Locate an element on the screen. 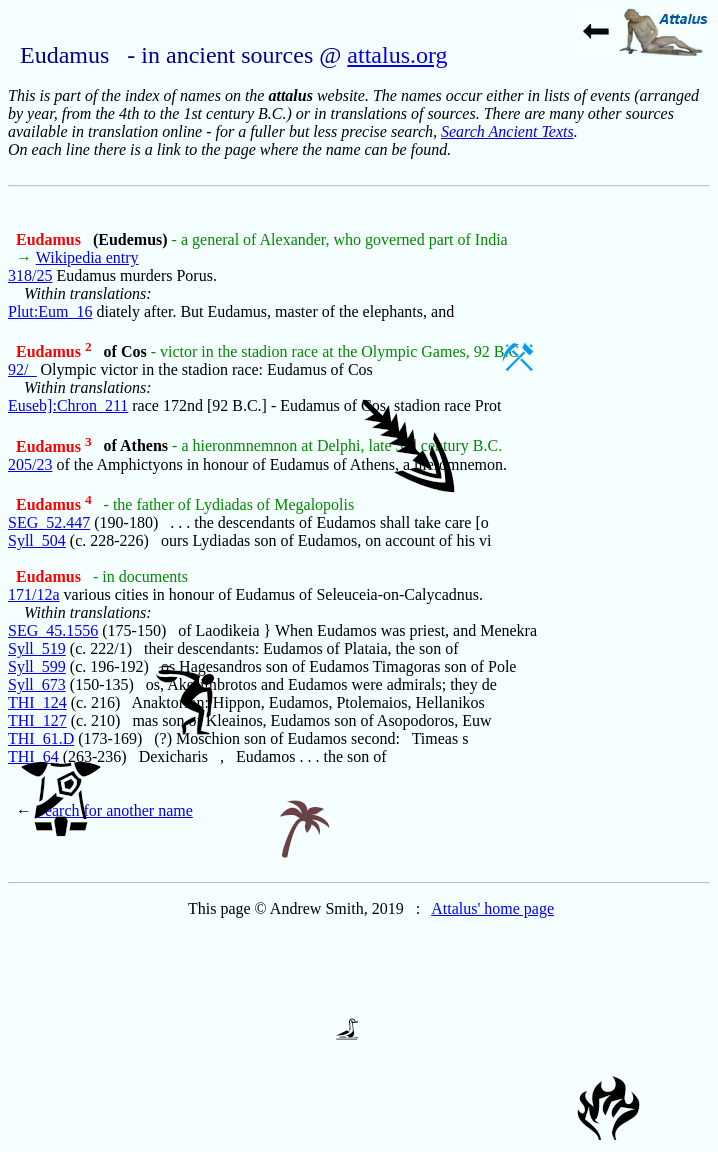  indicates tropical or beach-themed content is located at coordinates (304, 829).